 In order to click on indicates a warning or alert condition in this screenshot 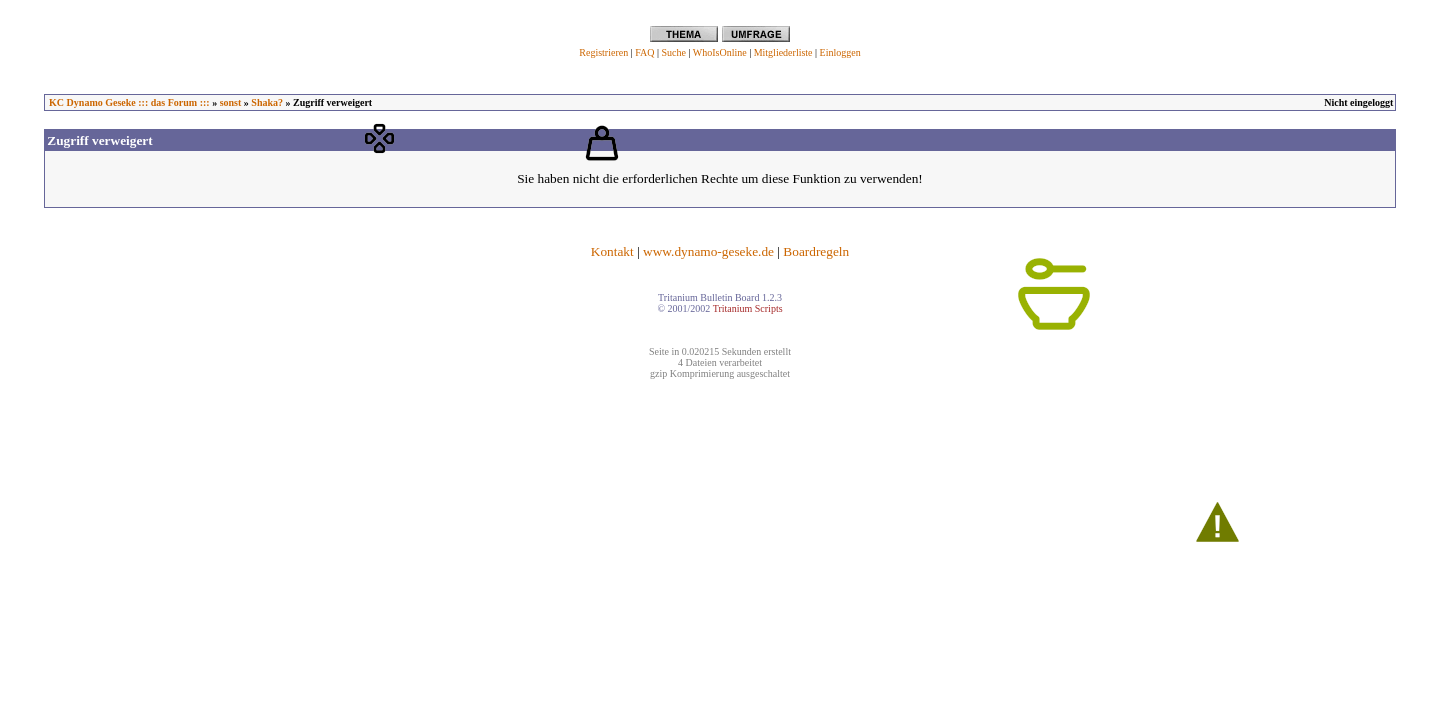, I will do `click(1217, 522)`.